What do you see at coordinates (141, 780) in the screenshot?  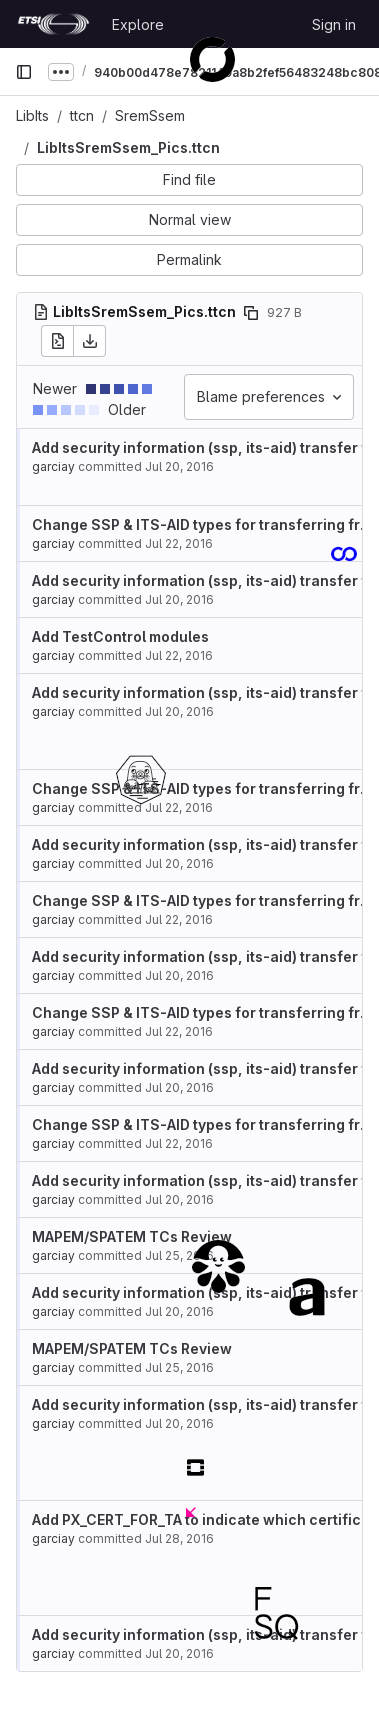 I see `open podman container management application` at bounding box center [141, 780].